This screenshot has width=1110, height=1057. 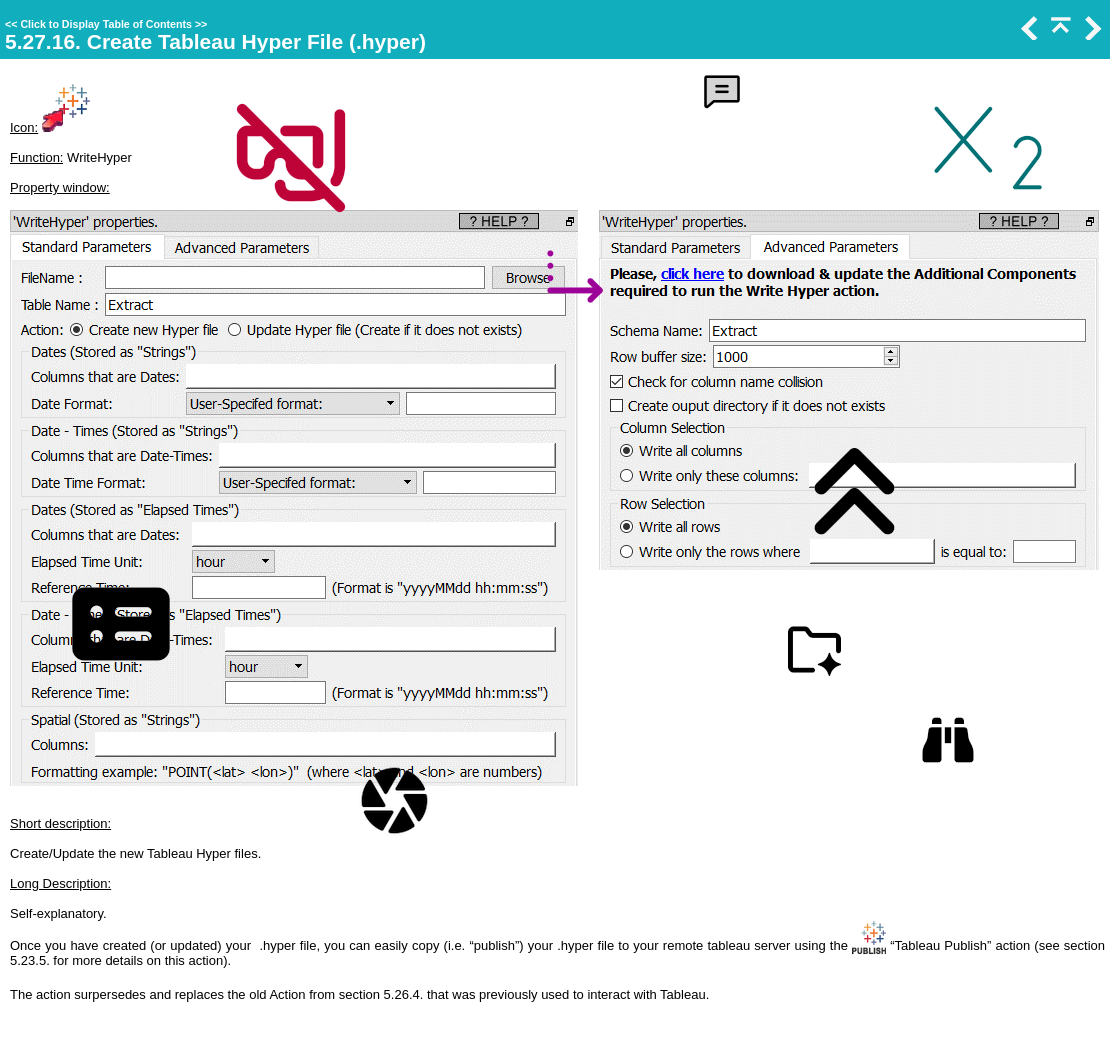 What do you see at coordinates (982, 146) in the screenshot?
I see `format text as subscript` at bounding box center [982, 146].